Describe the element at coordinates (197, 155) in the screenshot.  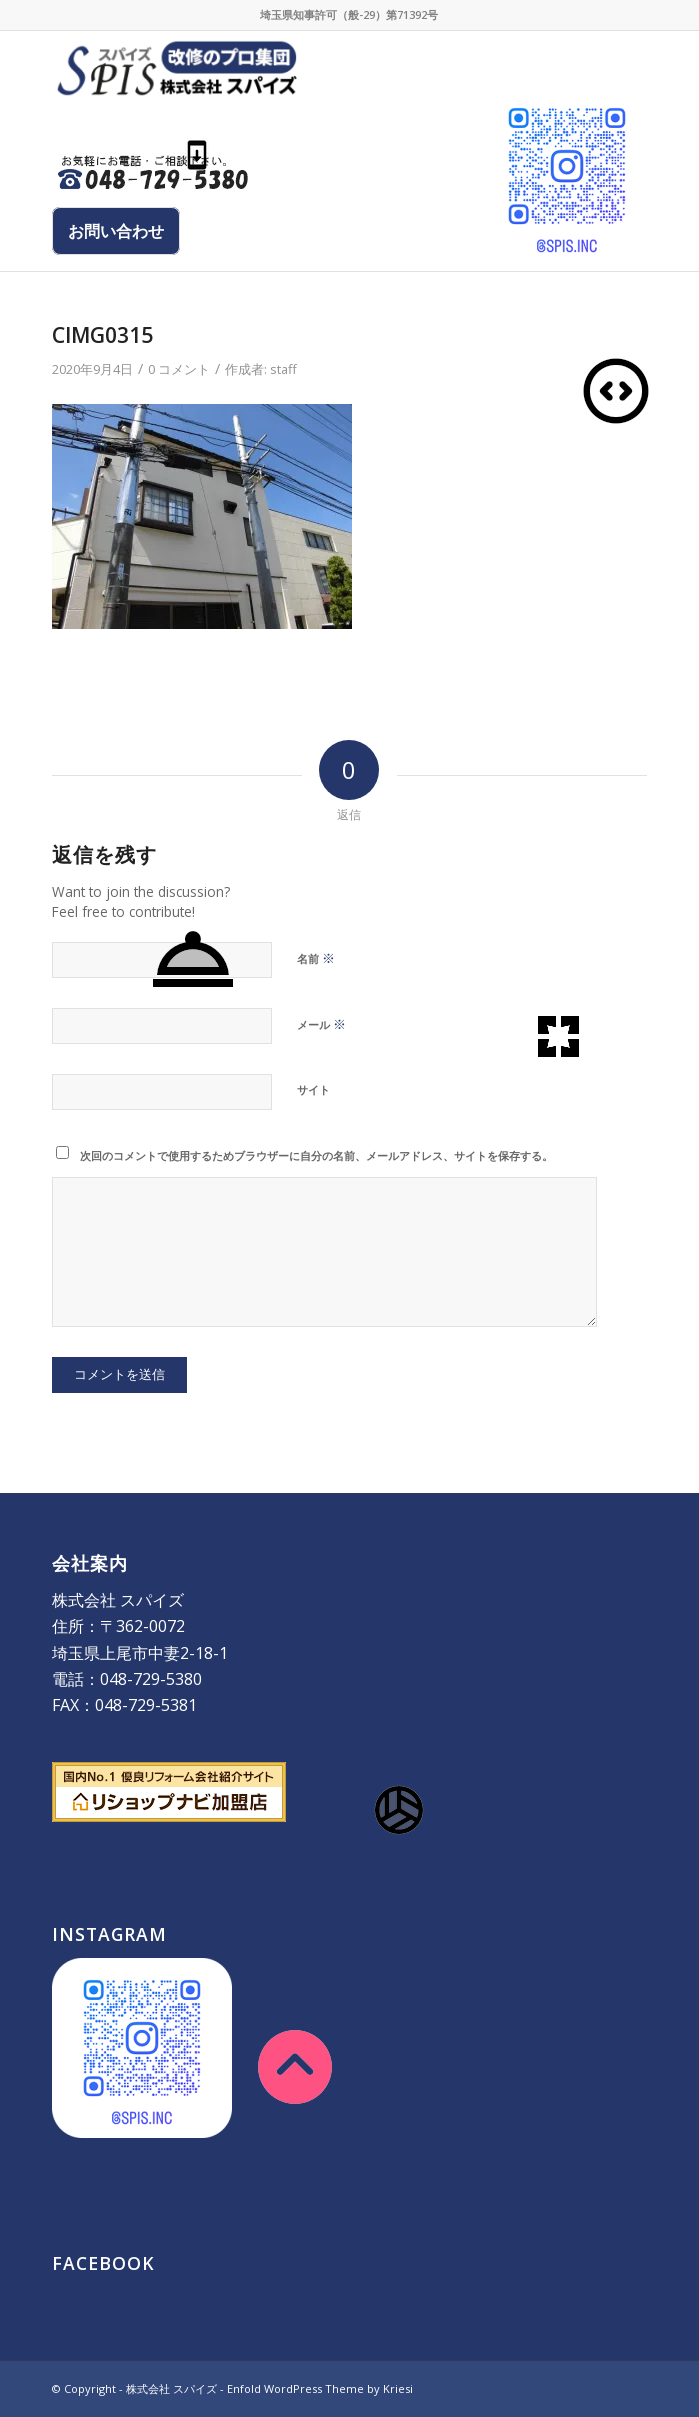
I see `download a system update to your device` at that location.